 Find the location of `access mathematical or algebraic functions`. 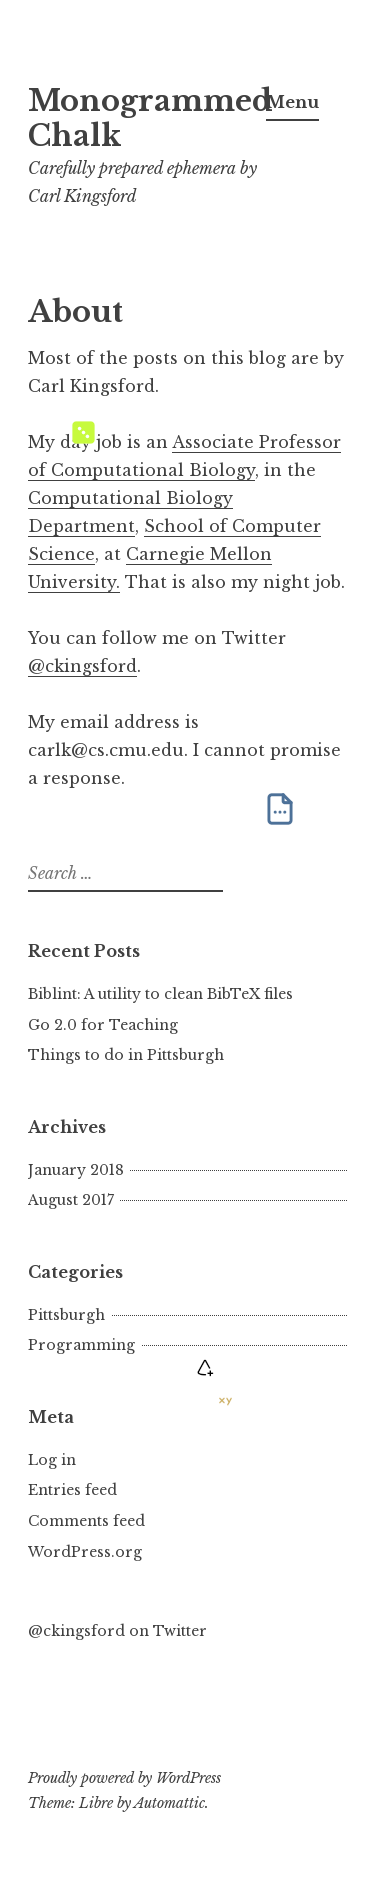

access mathematical or algebraic functions is located at coordinates (225, 1400).